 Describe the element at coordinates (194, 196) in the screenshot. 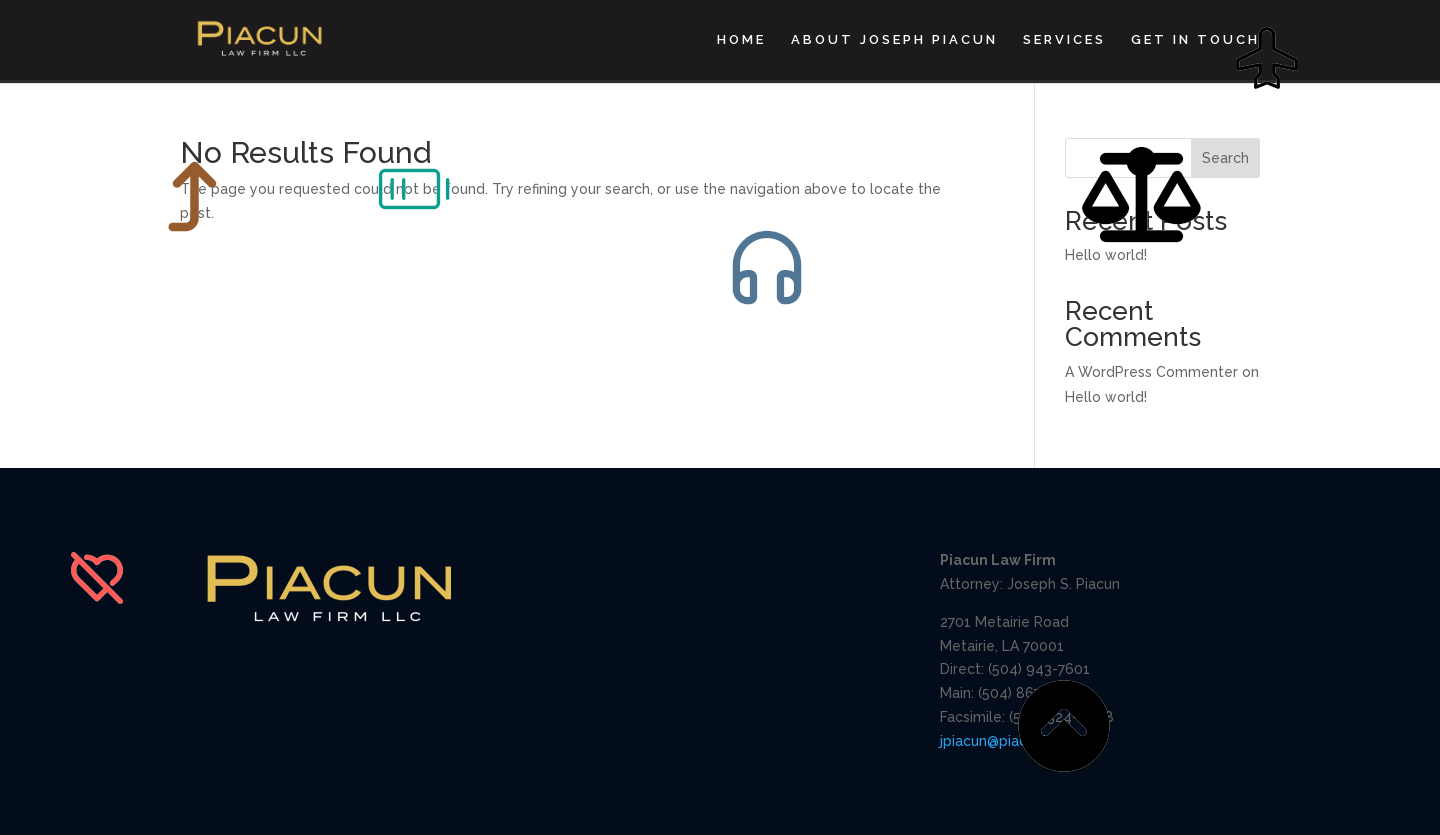

I see `reply to a message or comment` at that location.